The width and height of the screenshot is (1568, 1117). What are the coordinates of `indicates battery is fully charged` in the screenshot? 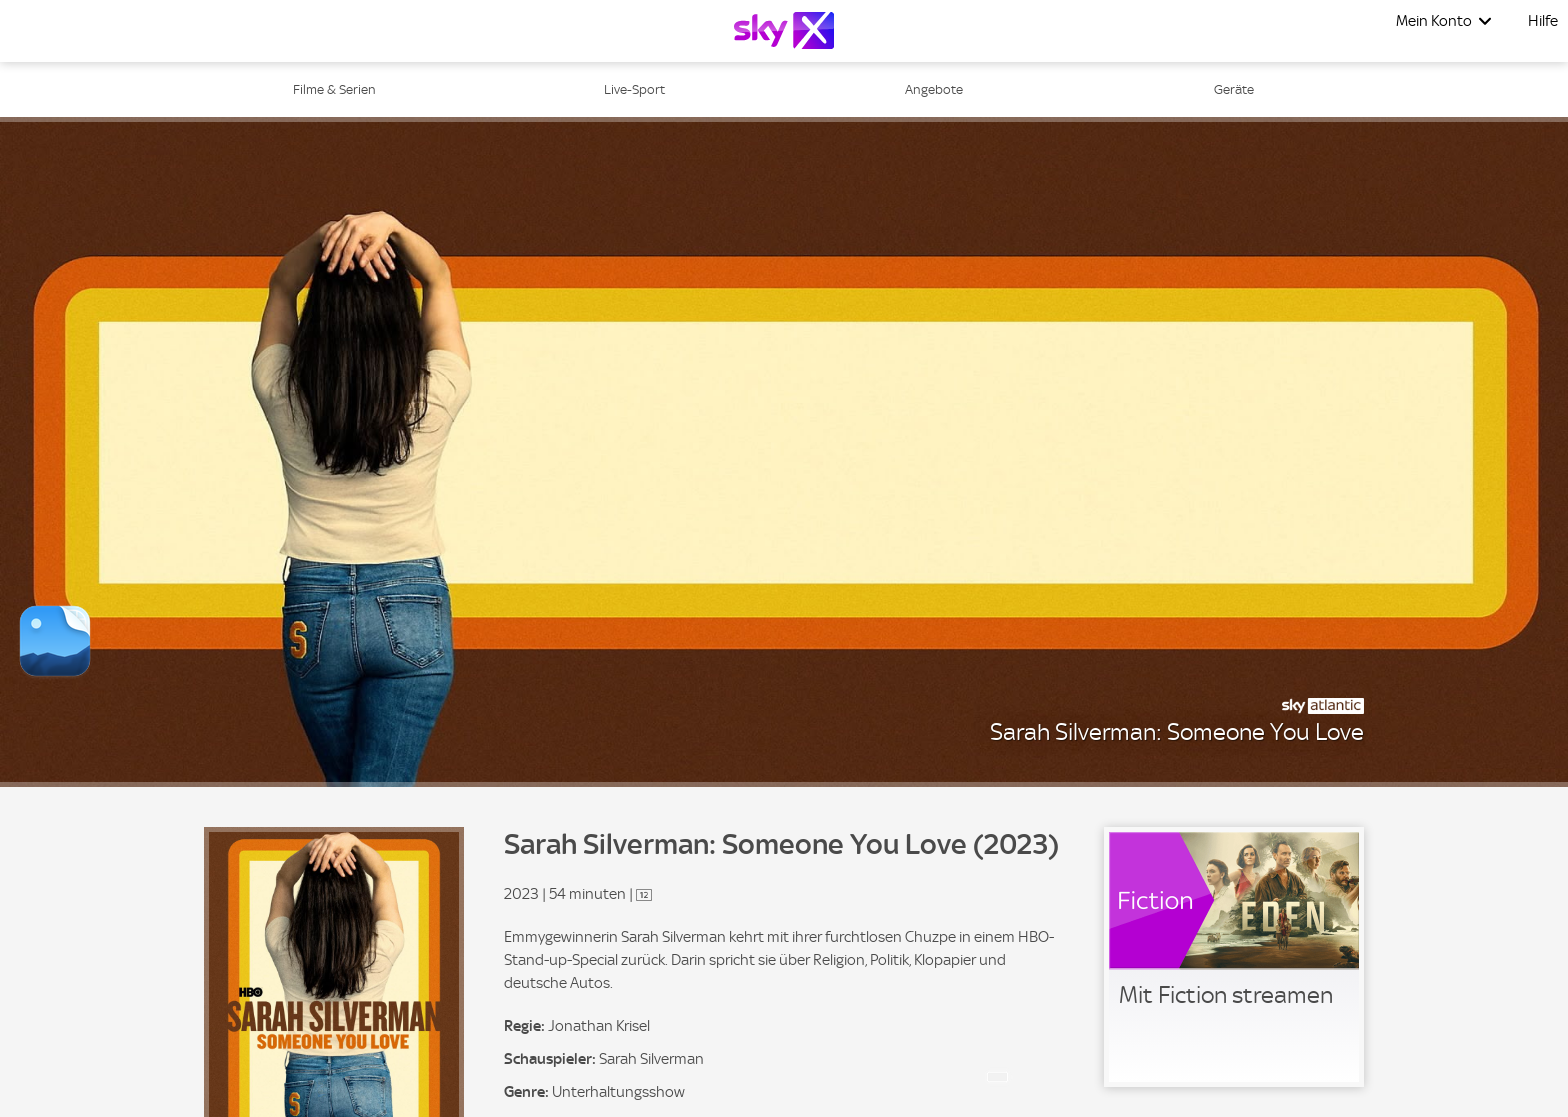 It's located at (999, 1077).